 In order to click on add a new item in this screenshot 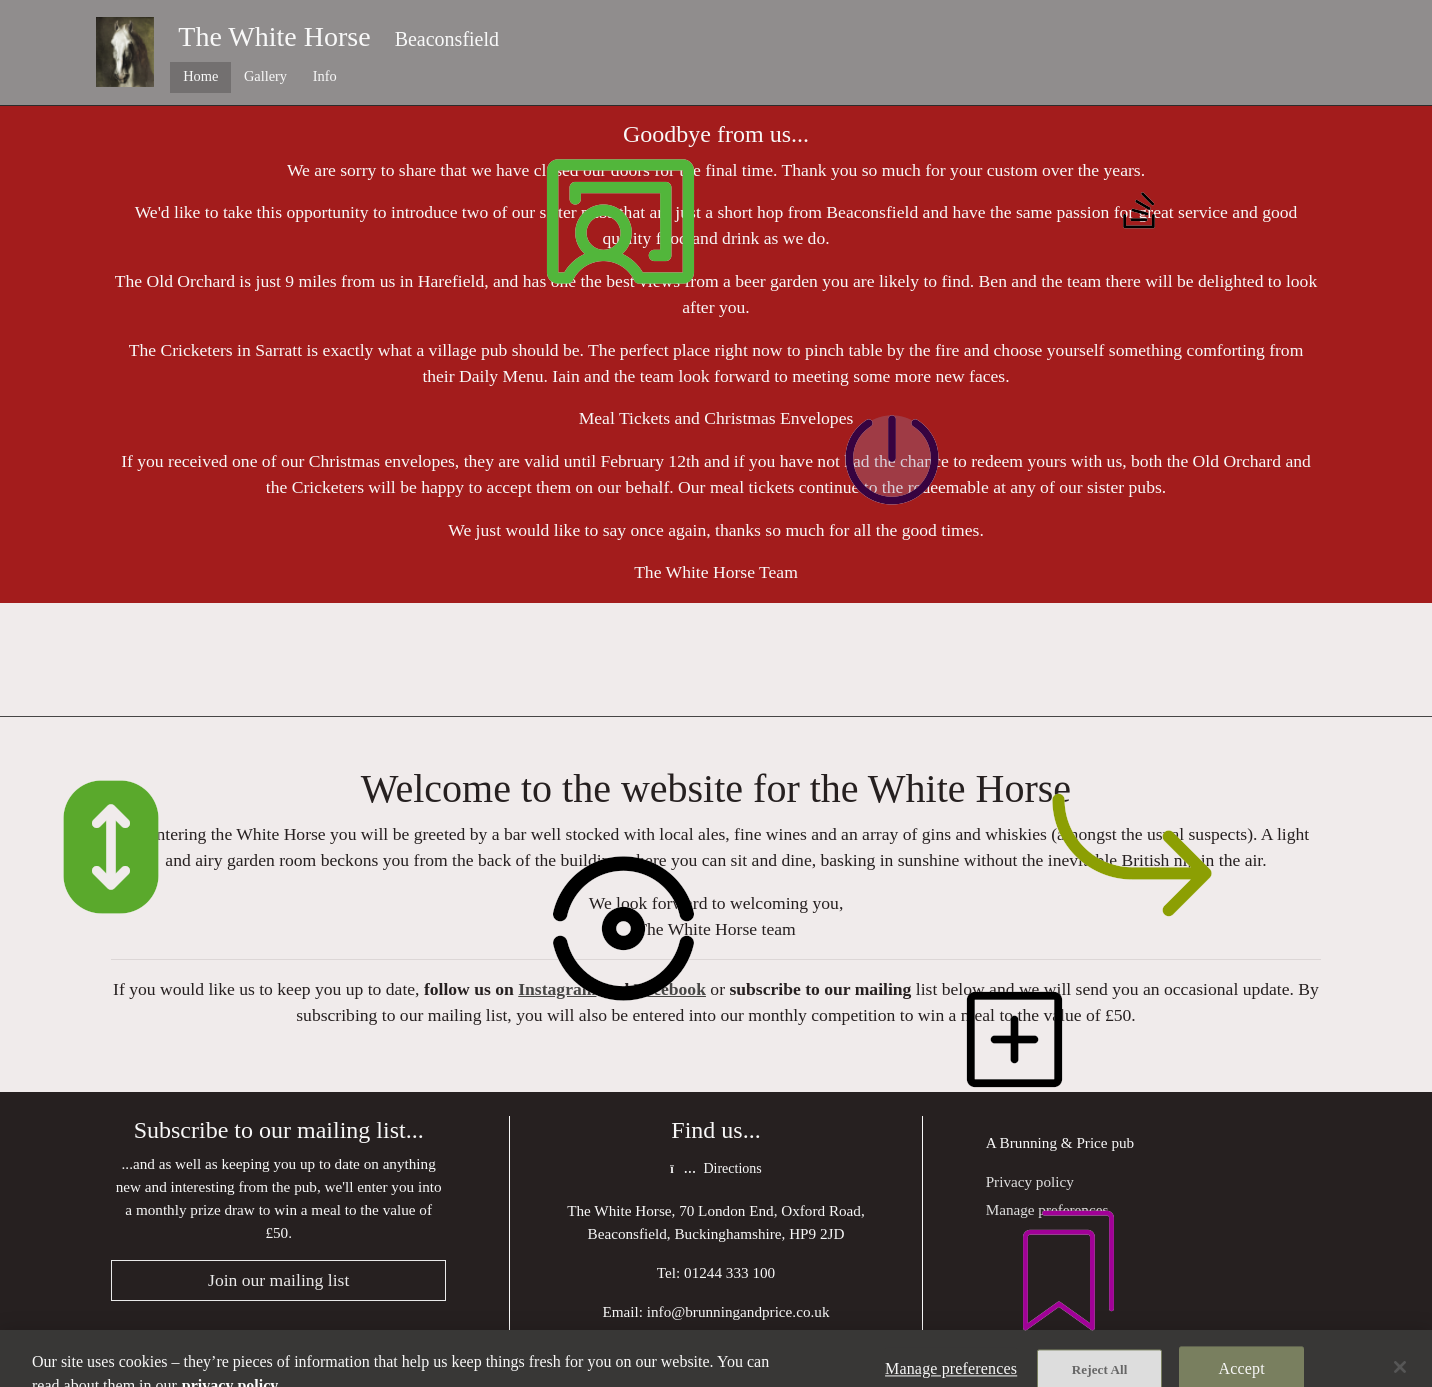, I will do `click(1014, 1039)`.